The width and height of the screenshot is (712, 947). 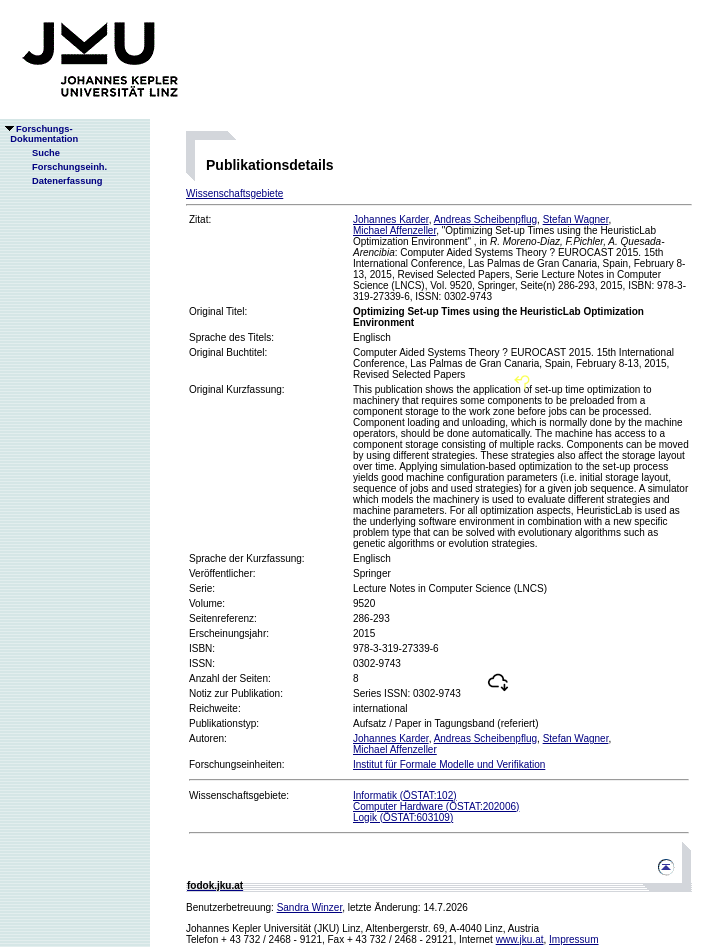 What do you see at coordinates (522, 382) in the screenshot?
I see `take the left exit at the roundabout` at bounding box center [522, 382].